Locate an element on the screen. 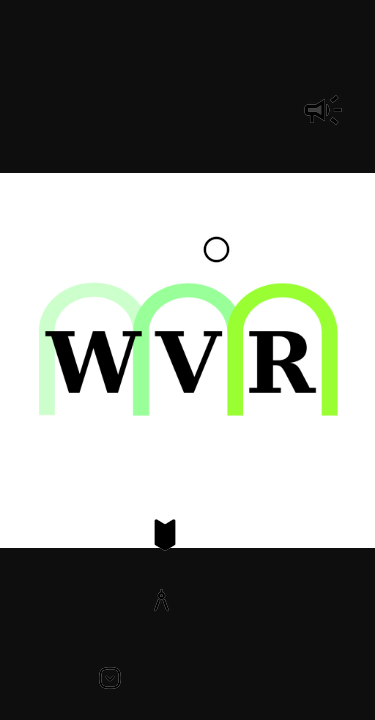  indicates verified or certified status is located at coordinates (165, 535).